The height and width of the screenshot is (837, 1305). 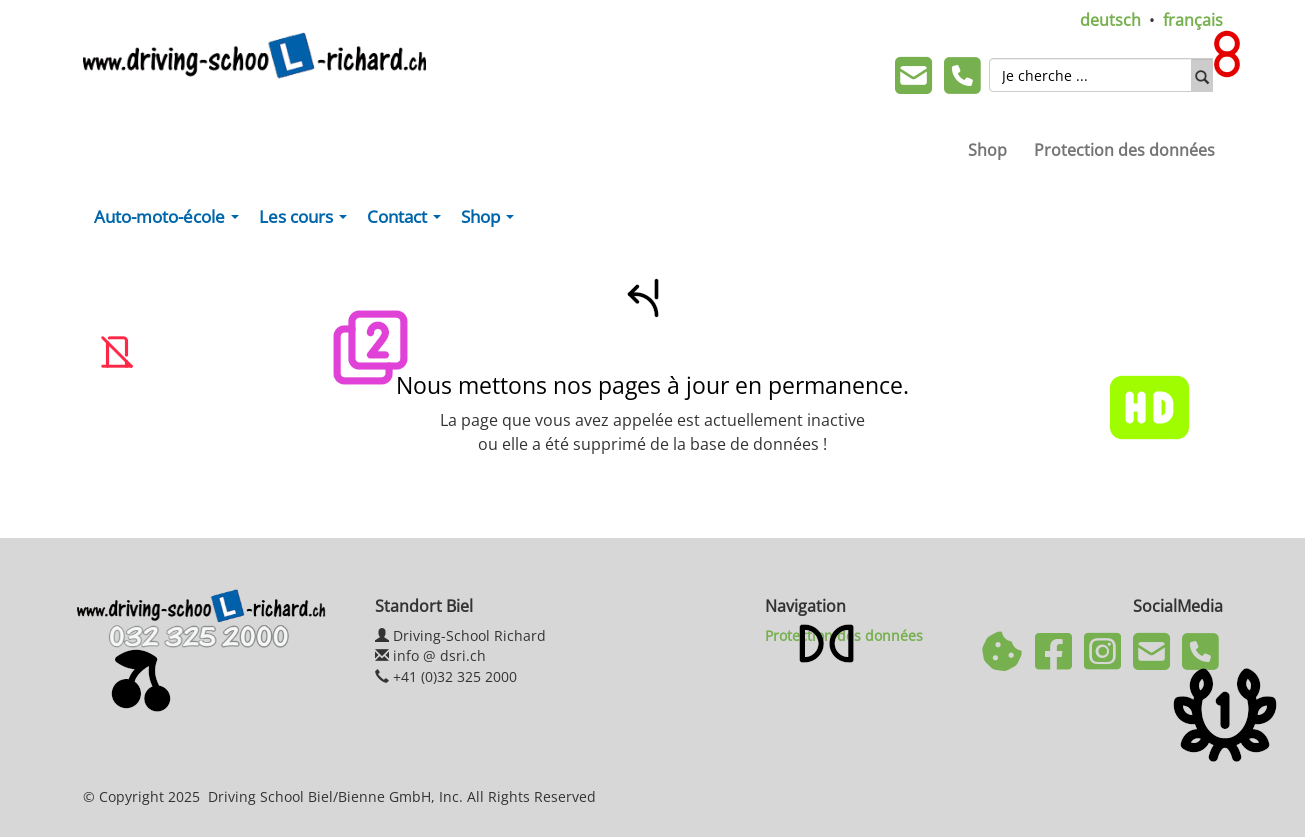 I want to click on indicates high definition video quality, so click(x=1149, y=407).